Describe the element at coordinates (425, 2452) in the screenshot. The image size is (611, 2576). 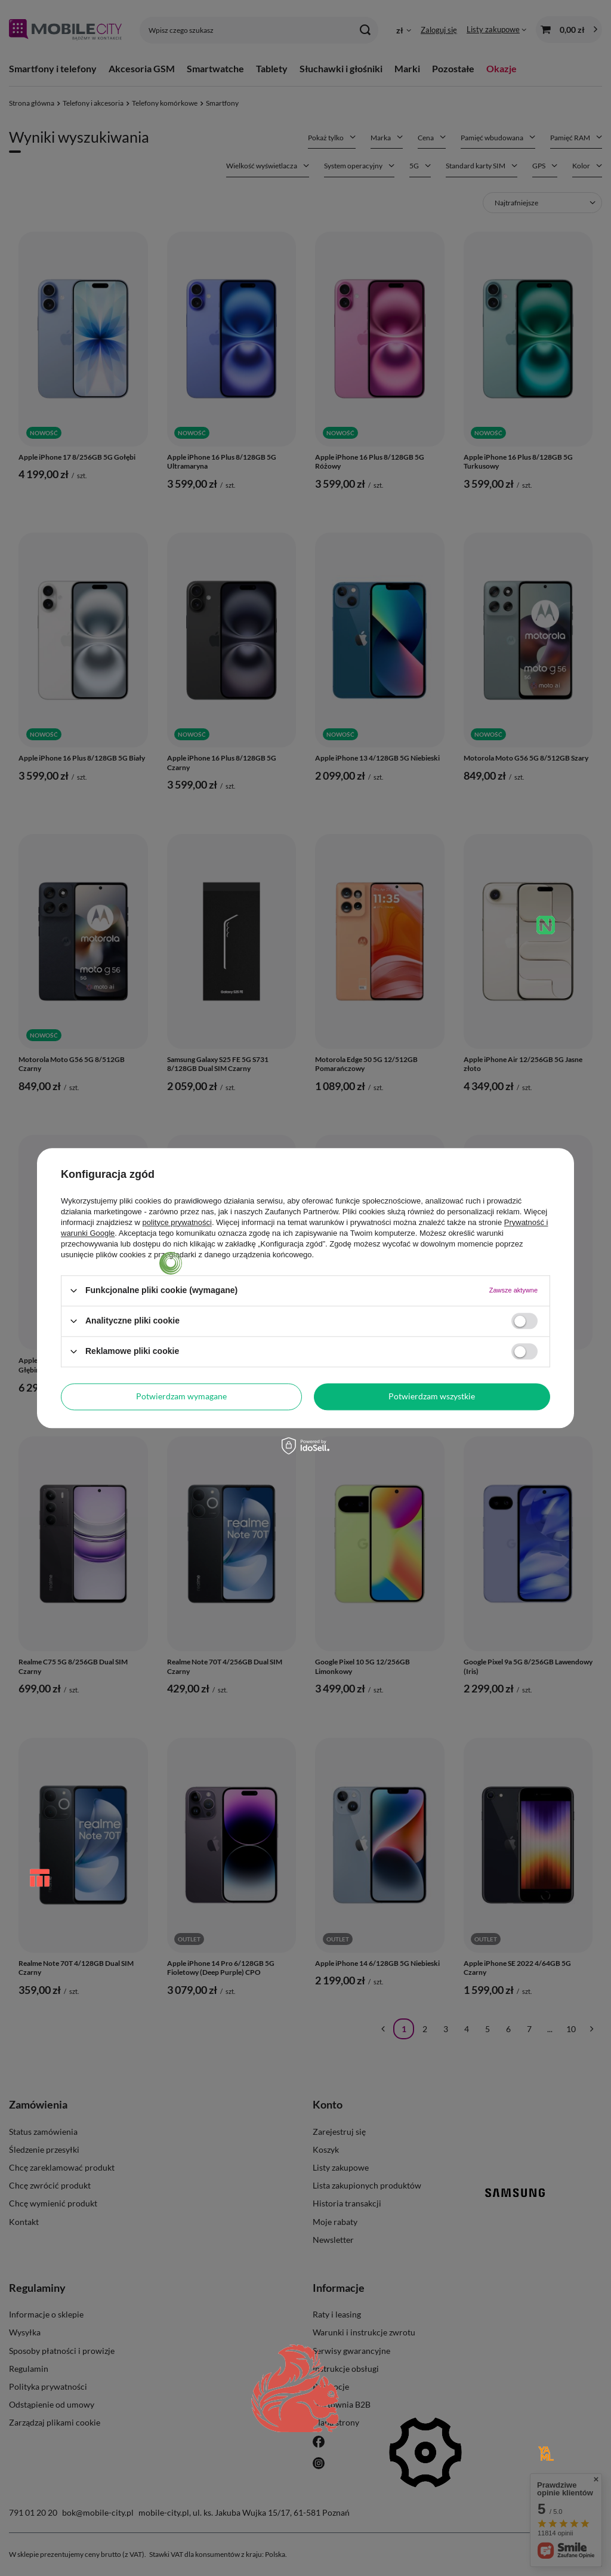
I see `access settings or preferences` at that location.